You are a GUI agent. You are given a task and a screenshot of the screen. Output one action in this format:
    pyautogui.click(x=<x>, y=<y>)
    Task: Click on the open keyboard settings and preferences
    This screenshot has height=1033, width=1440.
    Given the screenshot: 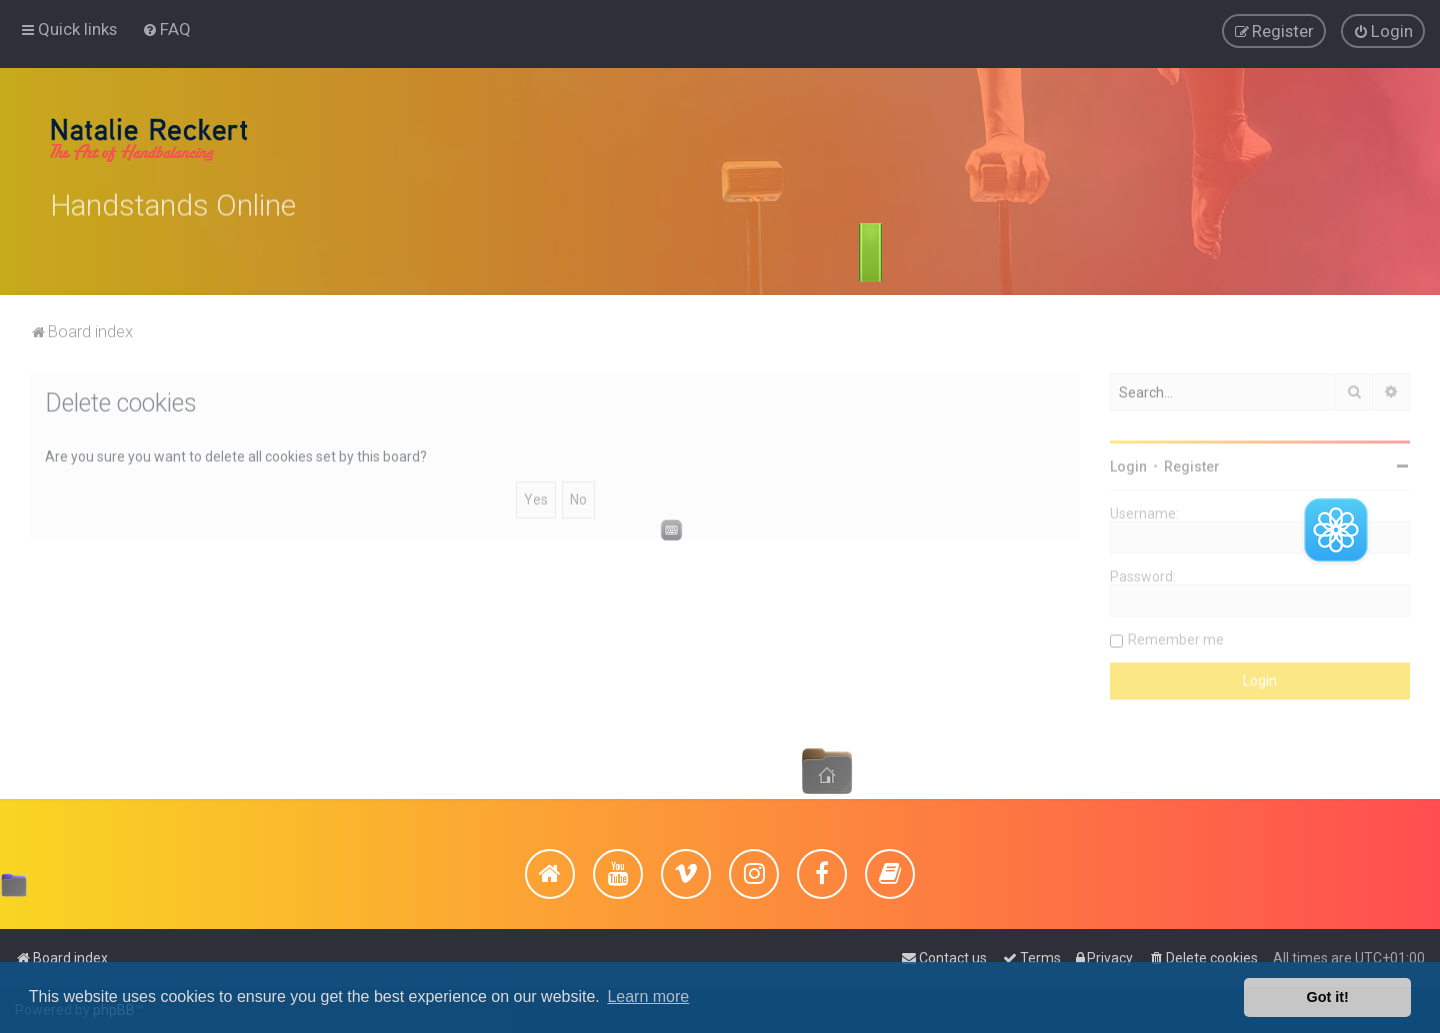 What is the action you would take?
    pyautogui.click(x=671, y=530)
    